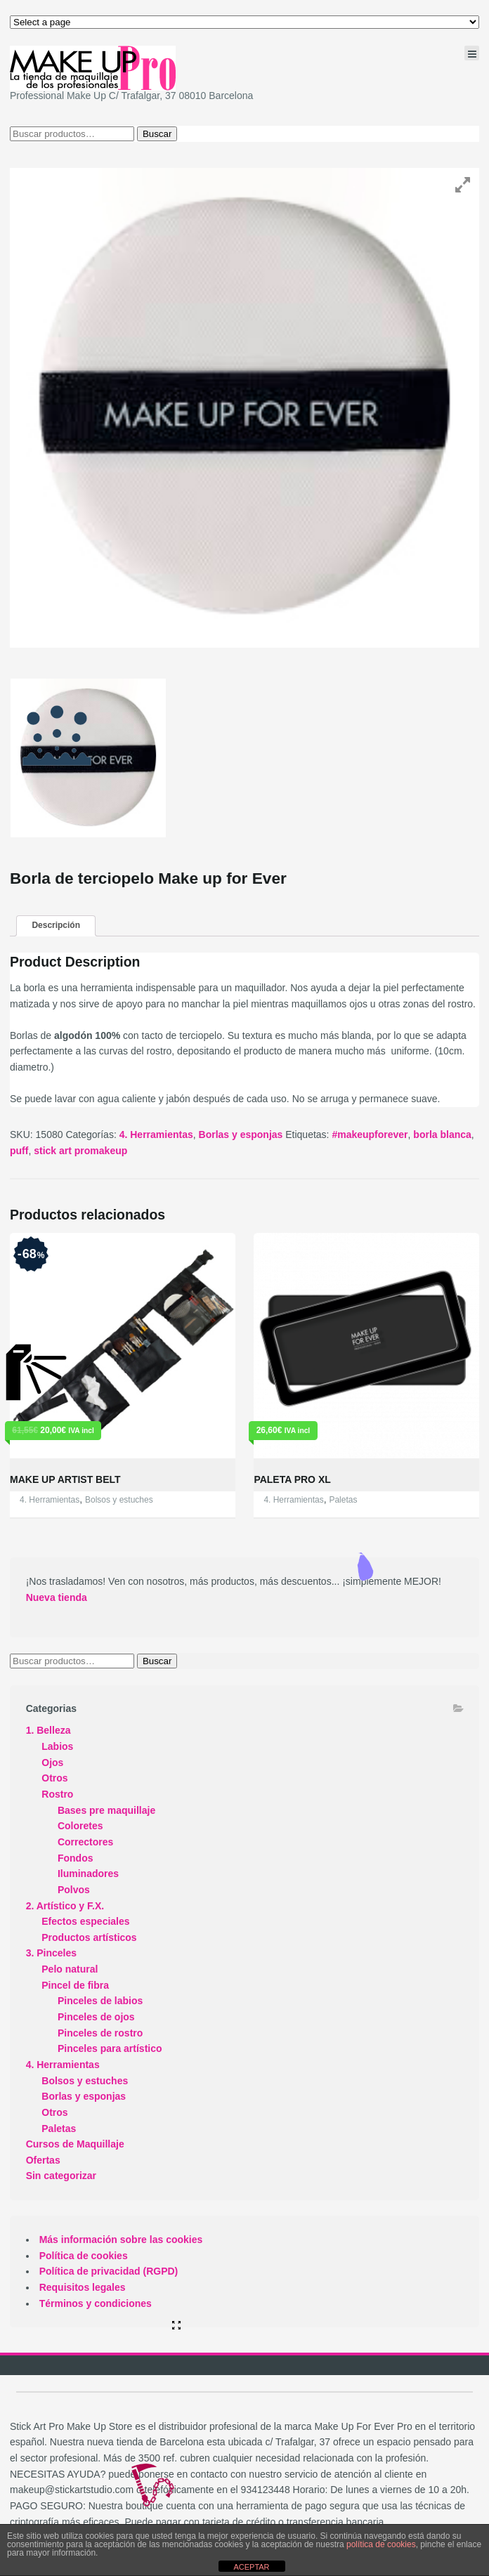 The image size is (489, 2576). I want to click on access control or gated entry point, so click(36, 1370).